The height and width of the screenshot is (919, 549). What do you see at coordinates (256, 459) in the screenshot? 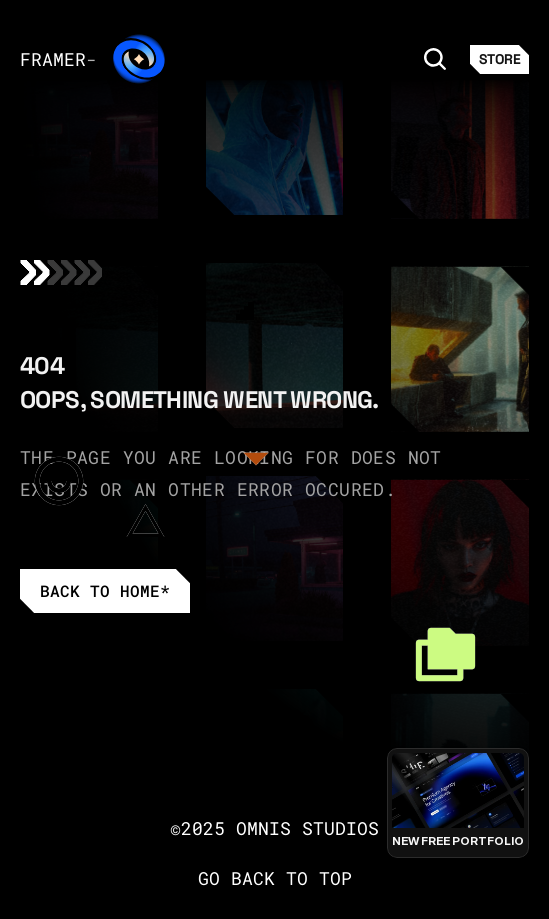
I see `expand a dropdown menu` at bounding box center [256, 459].